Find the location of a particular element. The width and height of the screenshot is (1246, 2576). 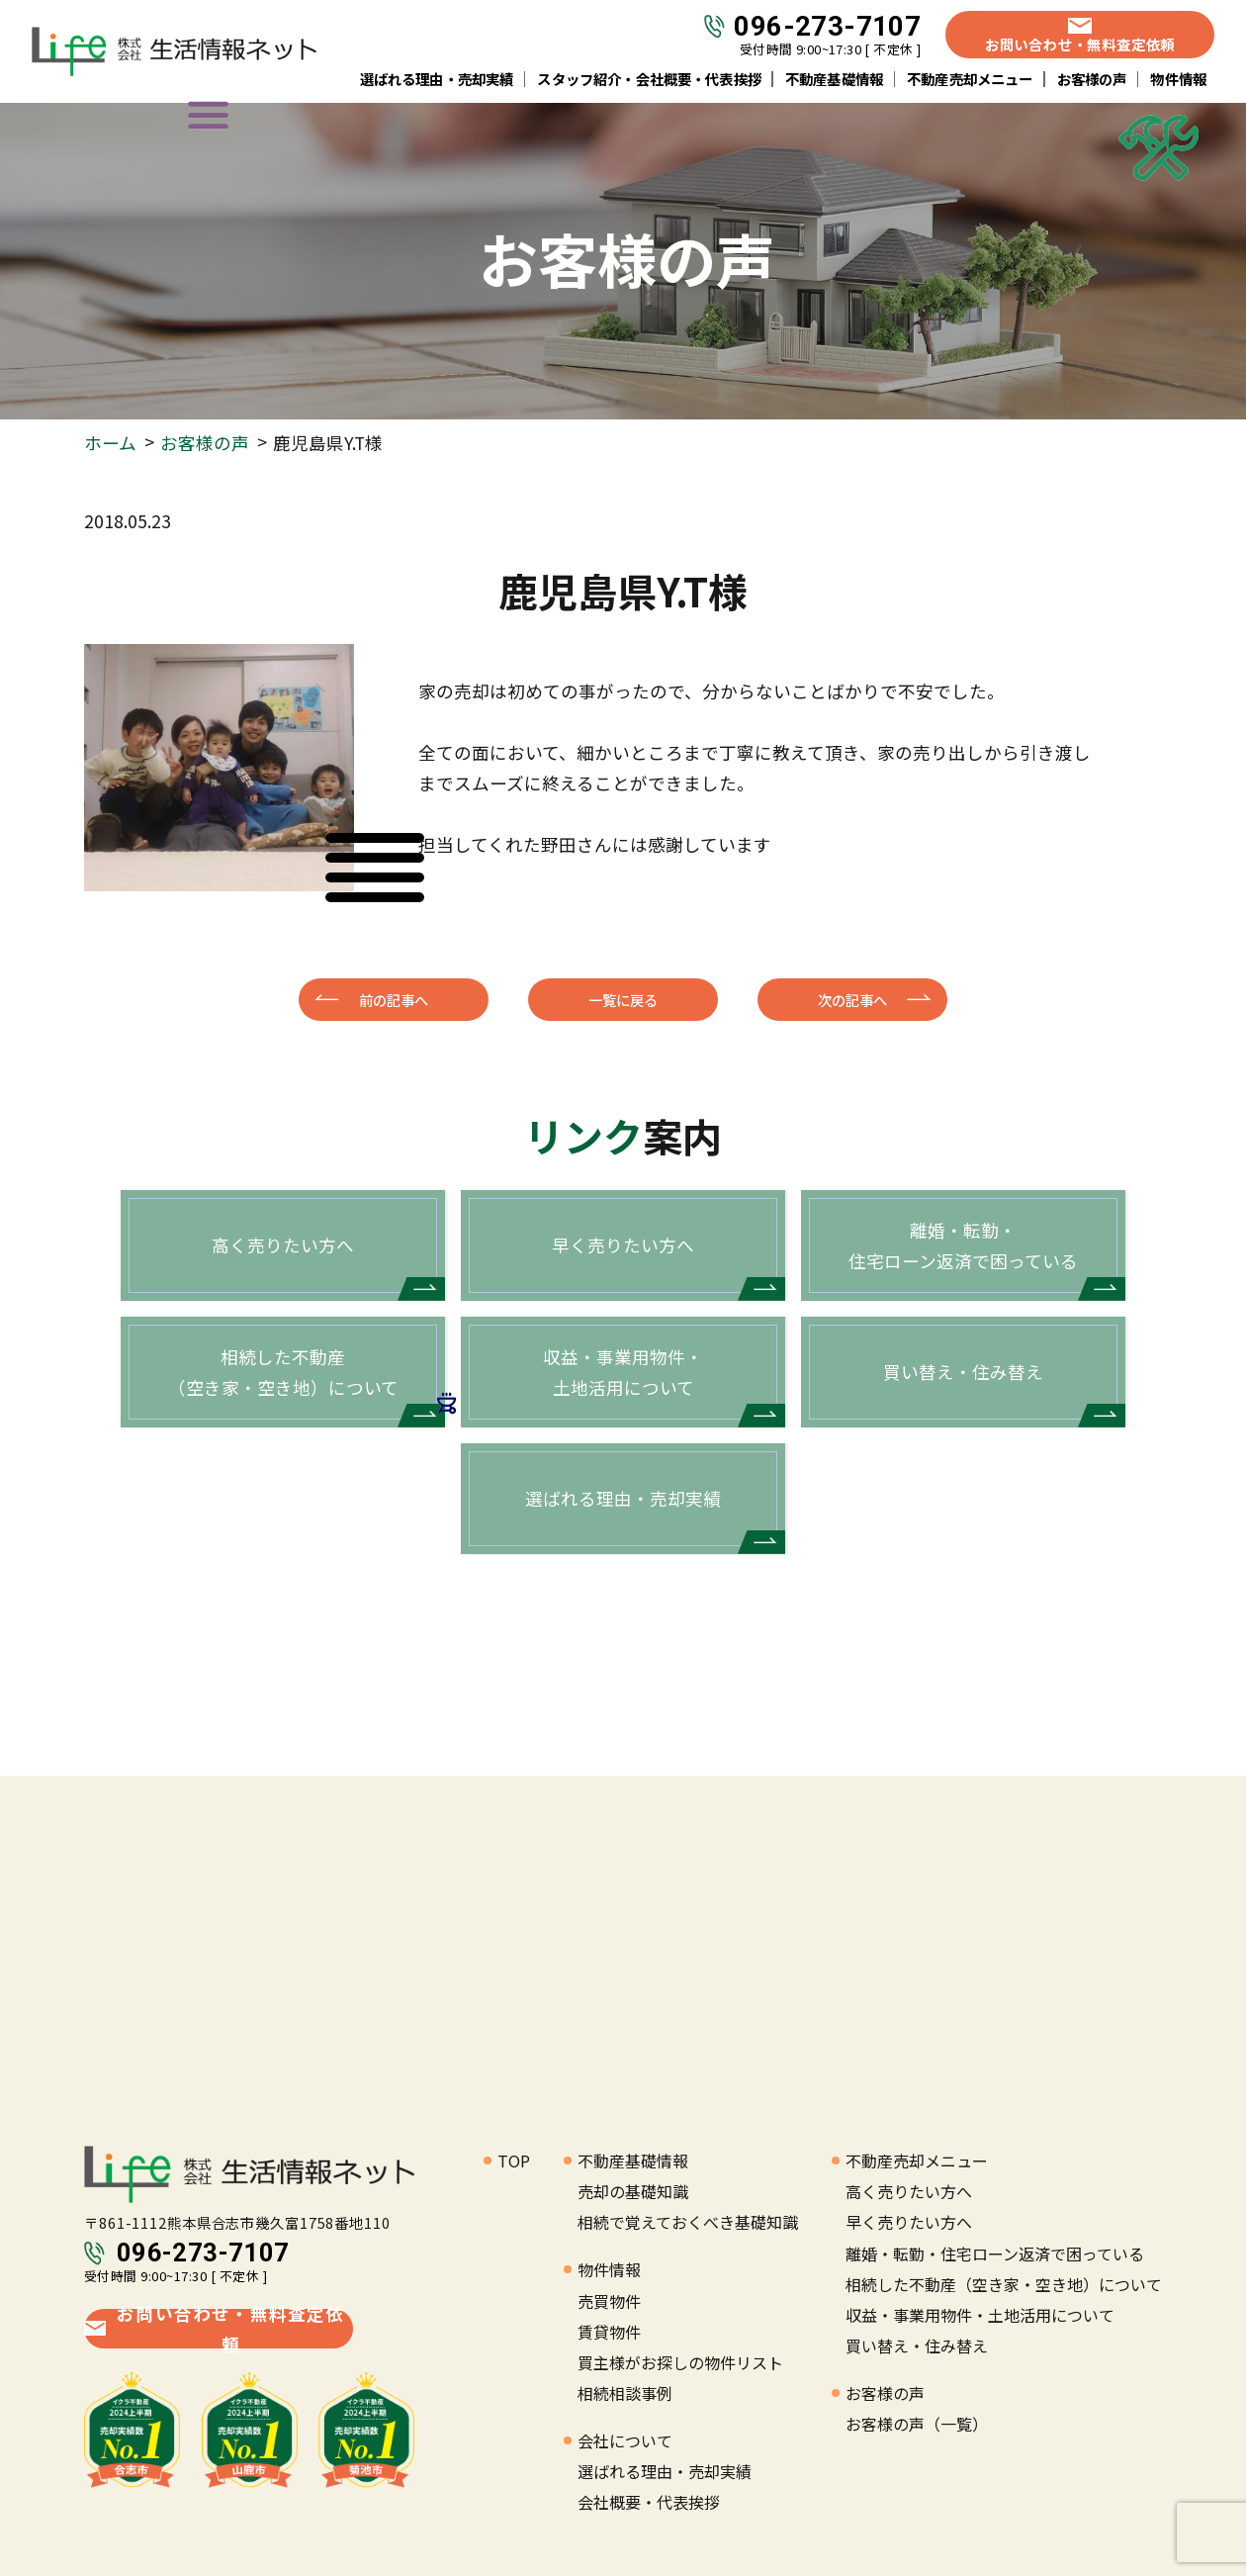

access grill or barbecue settings is located at coordinates (446, 1403).